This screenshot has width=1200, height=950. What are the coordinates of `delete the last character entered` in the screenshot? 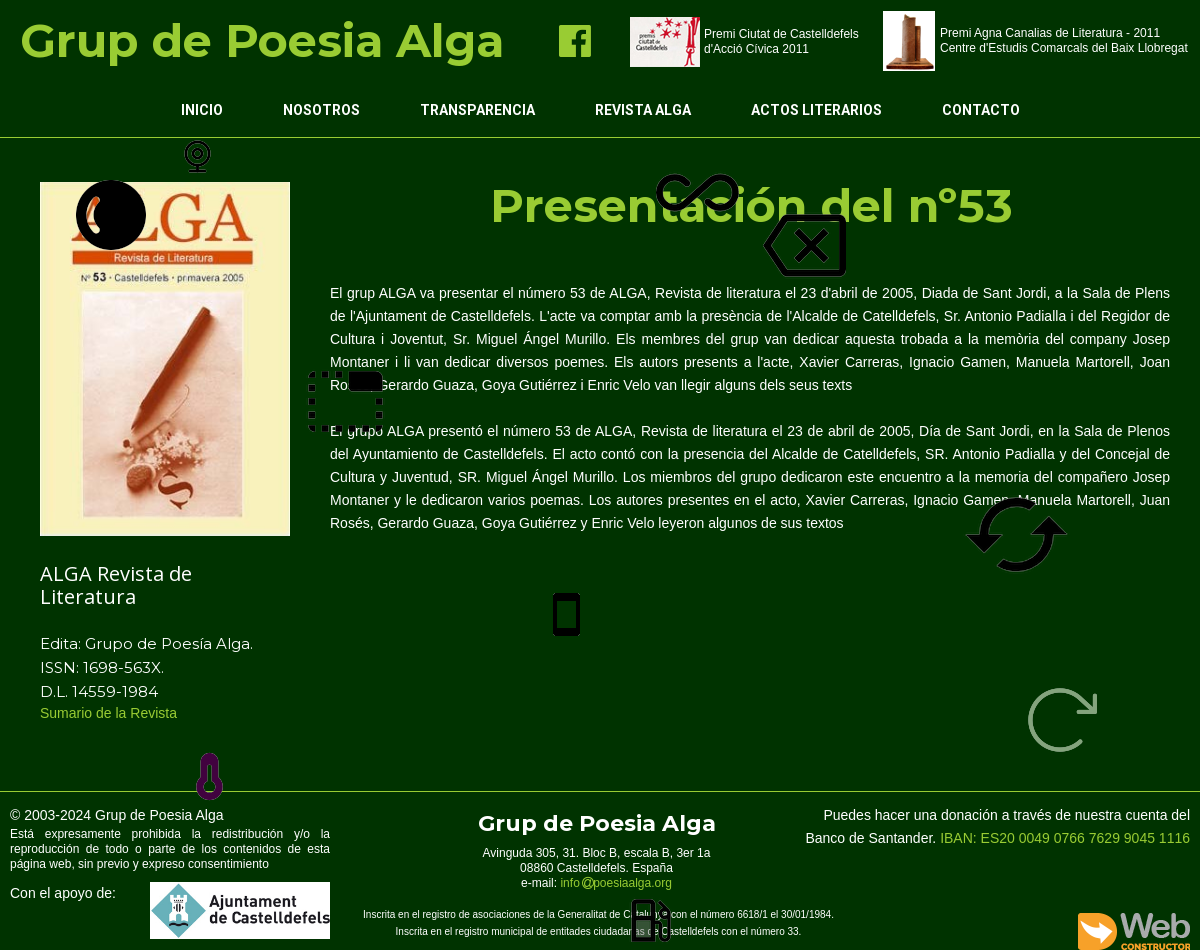 It's located at (804, 245).